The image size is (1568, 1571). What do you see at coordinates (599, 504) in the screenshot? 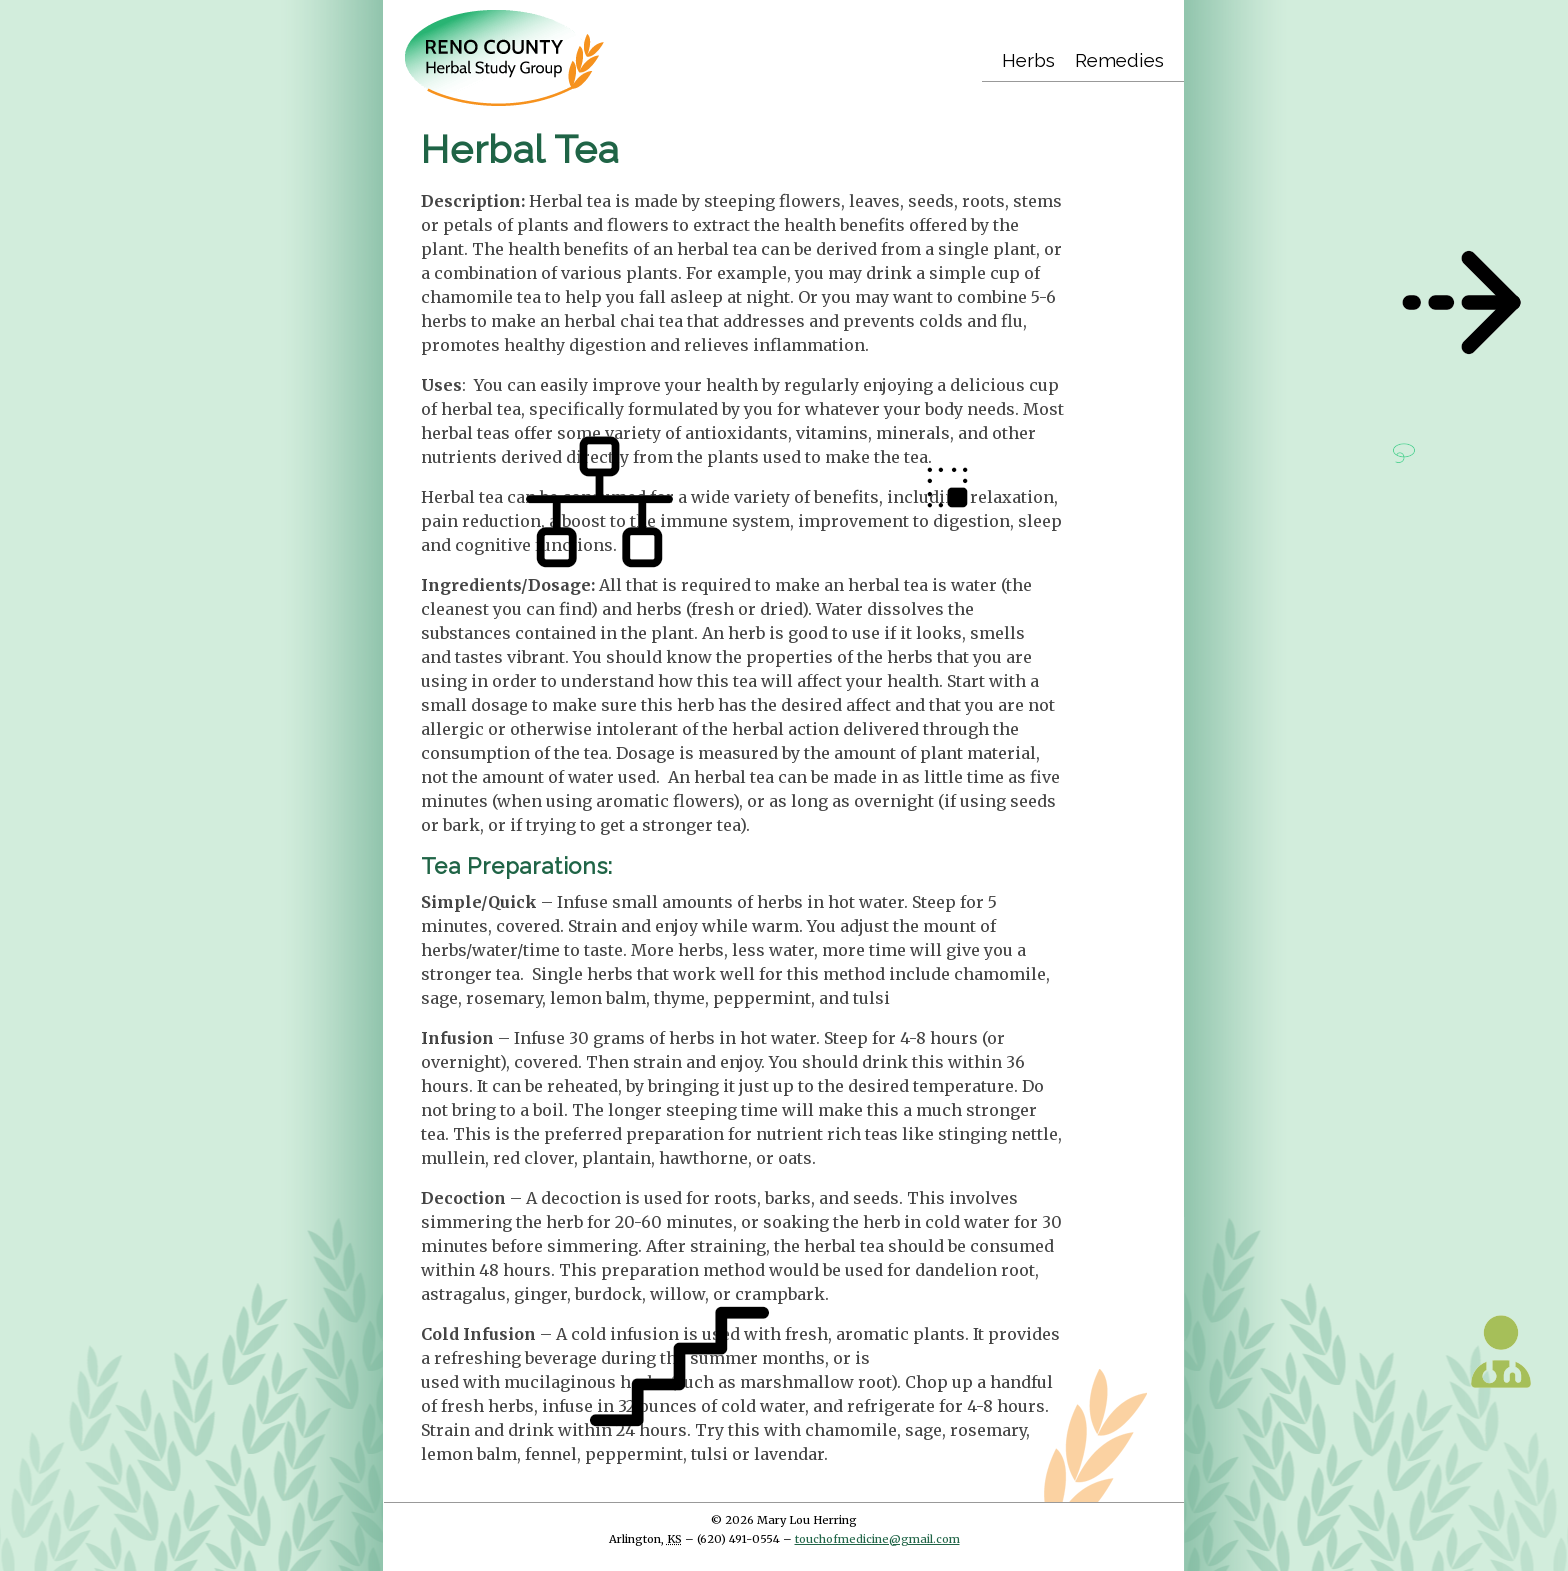
I see `view network connections` at bounding box center [599, 504].